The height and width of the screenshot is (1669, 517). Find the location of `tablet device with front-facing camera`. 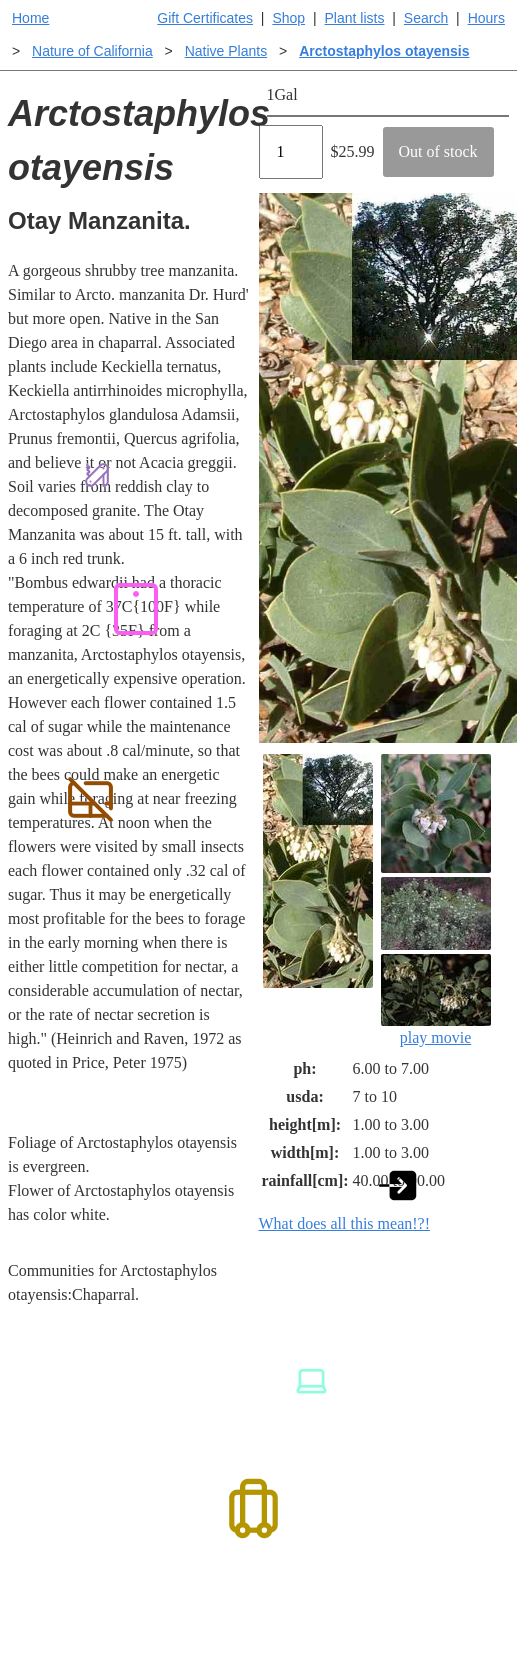

tablet device with front-facing camera is located at coordinates (136, 609).